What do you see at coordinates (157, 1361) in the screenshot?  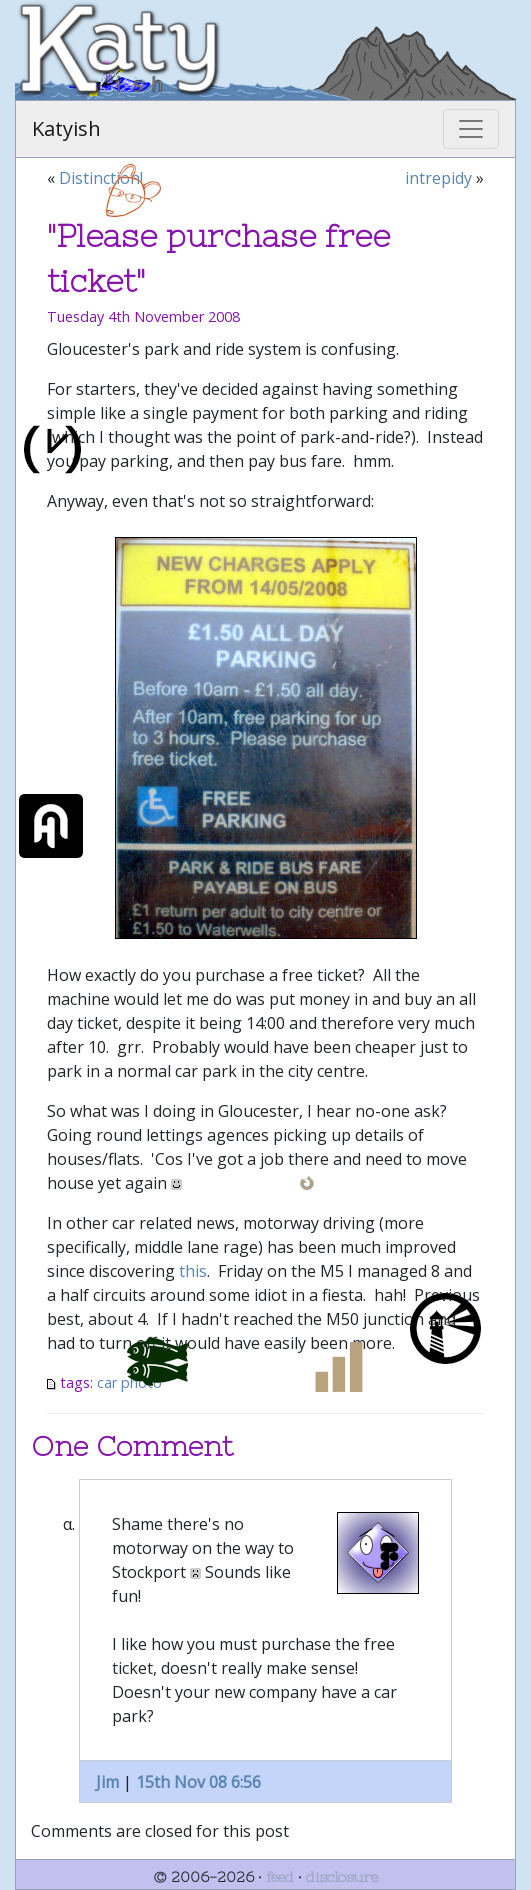 I see `open glitch app or website` at bounding box center [157, 1361].